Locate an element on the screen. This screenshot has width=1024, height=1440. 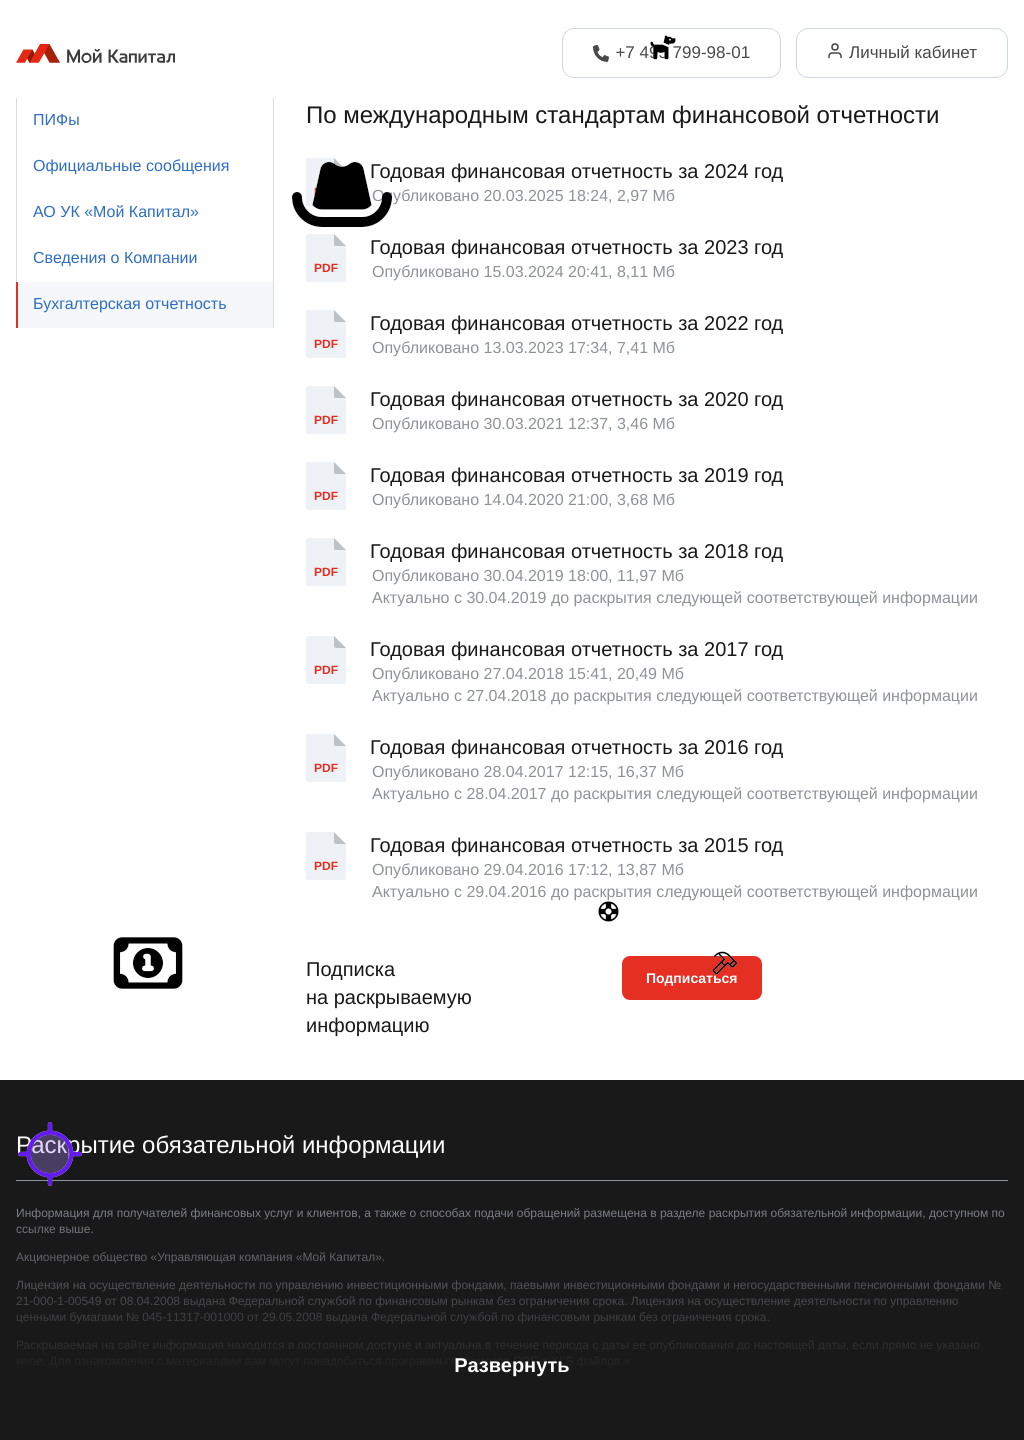
access tools or settings is located at coordinates (723, 963).